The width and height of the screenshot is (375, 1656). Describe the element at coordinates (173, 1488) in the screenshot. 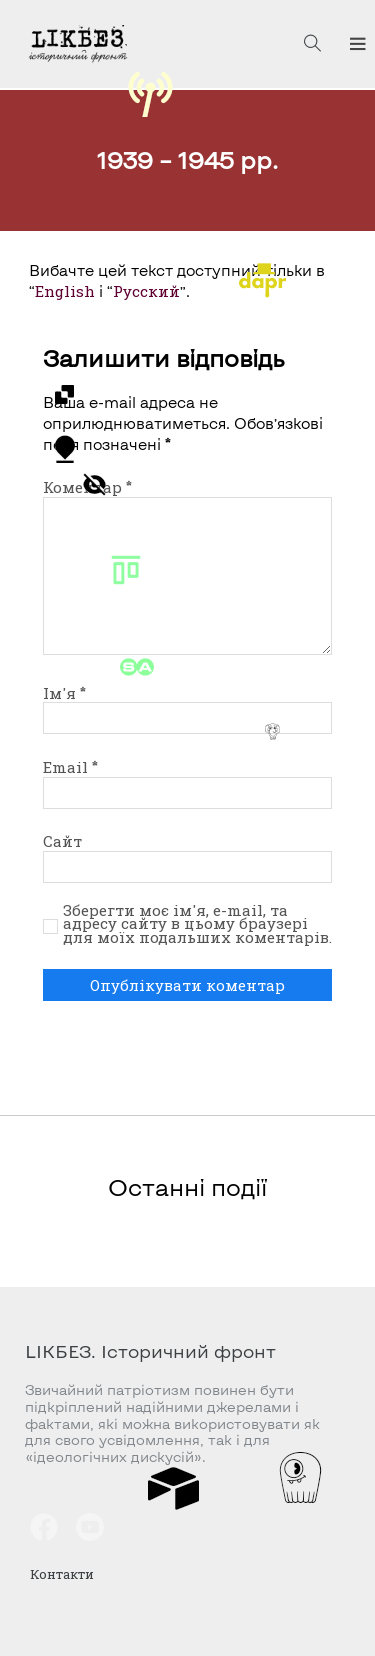

I see `open Airtable app` at that location.